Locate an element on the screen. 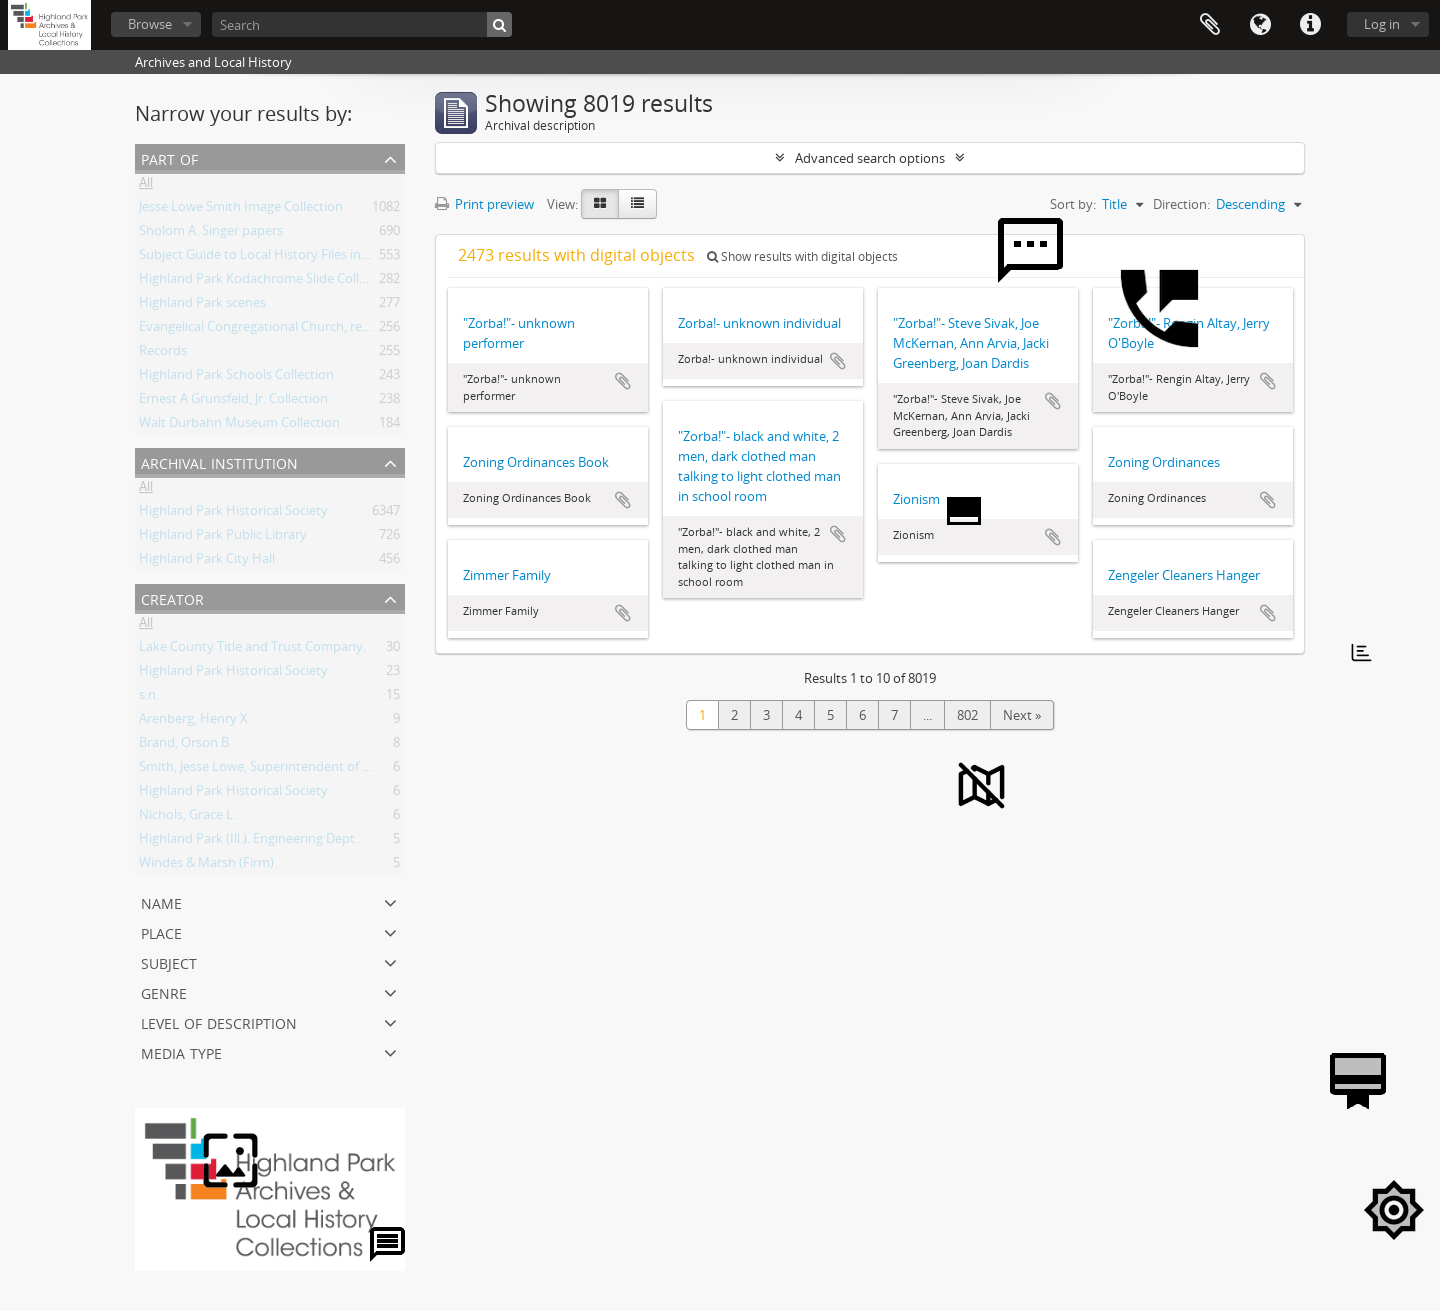  access call-to-action banner or overlay is located at coordinates (964, 511).